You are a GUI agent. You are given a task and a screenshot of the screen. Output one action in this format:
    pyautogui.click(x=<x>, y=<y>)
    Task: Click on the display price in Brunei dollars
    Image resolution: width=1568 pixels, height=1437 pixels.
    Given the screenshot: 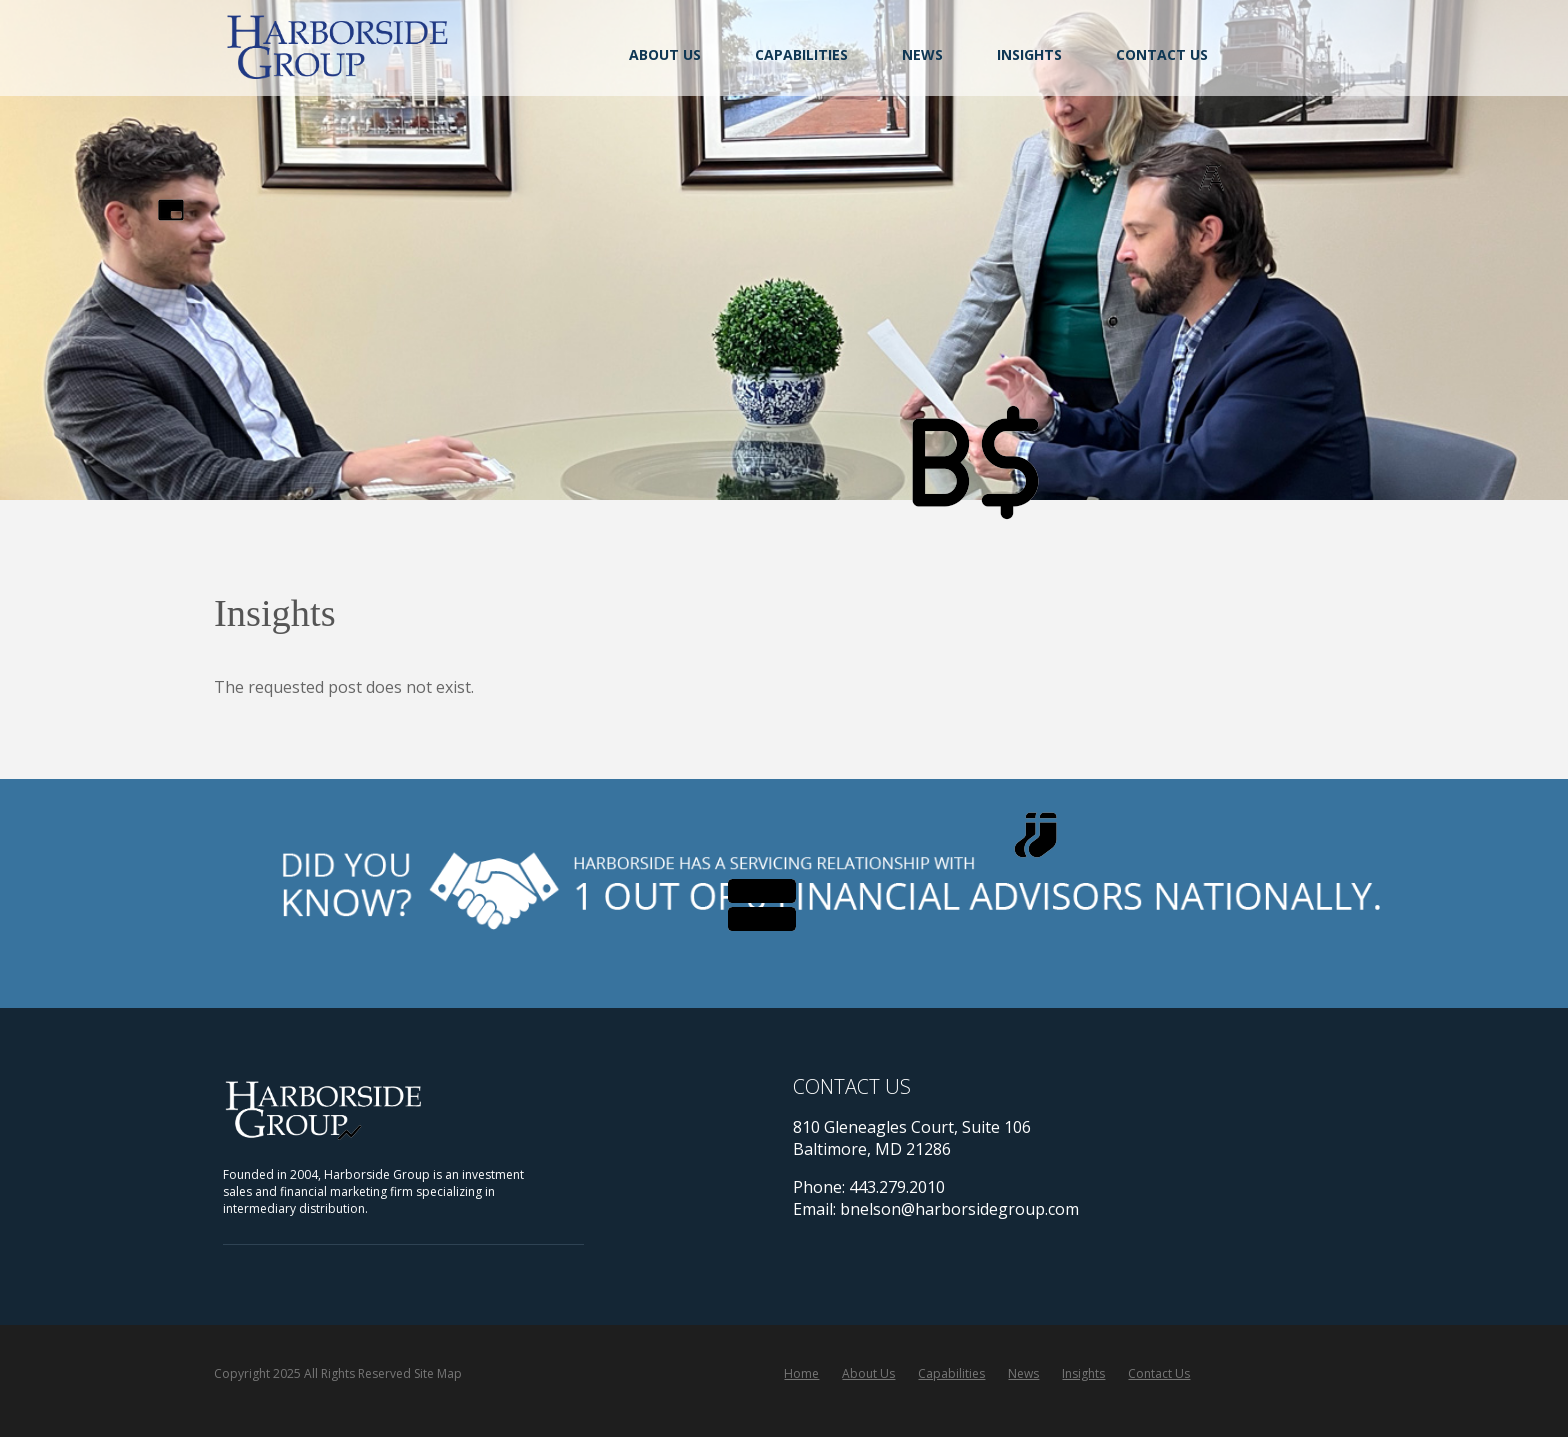 What is the action you would take?
    pyautogui.click(x=975, y=462)
    